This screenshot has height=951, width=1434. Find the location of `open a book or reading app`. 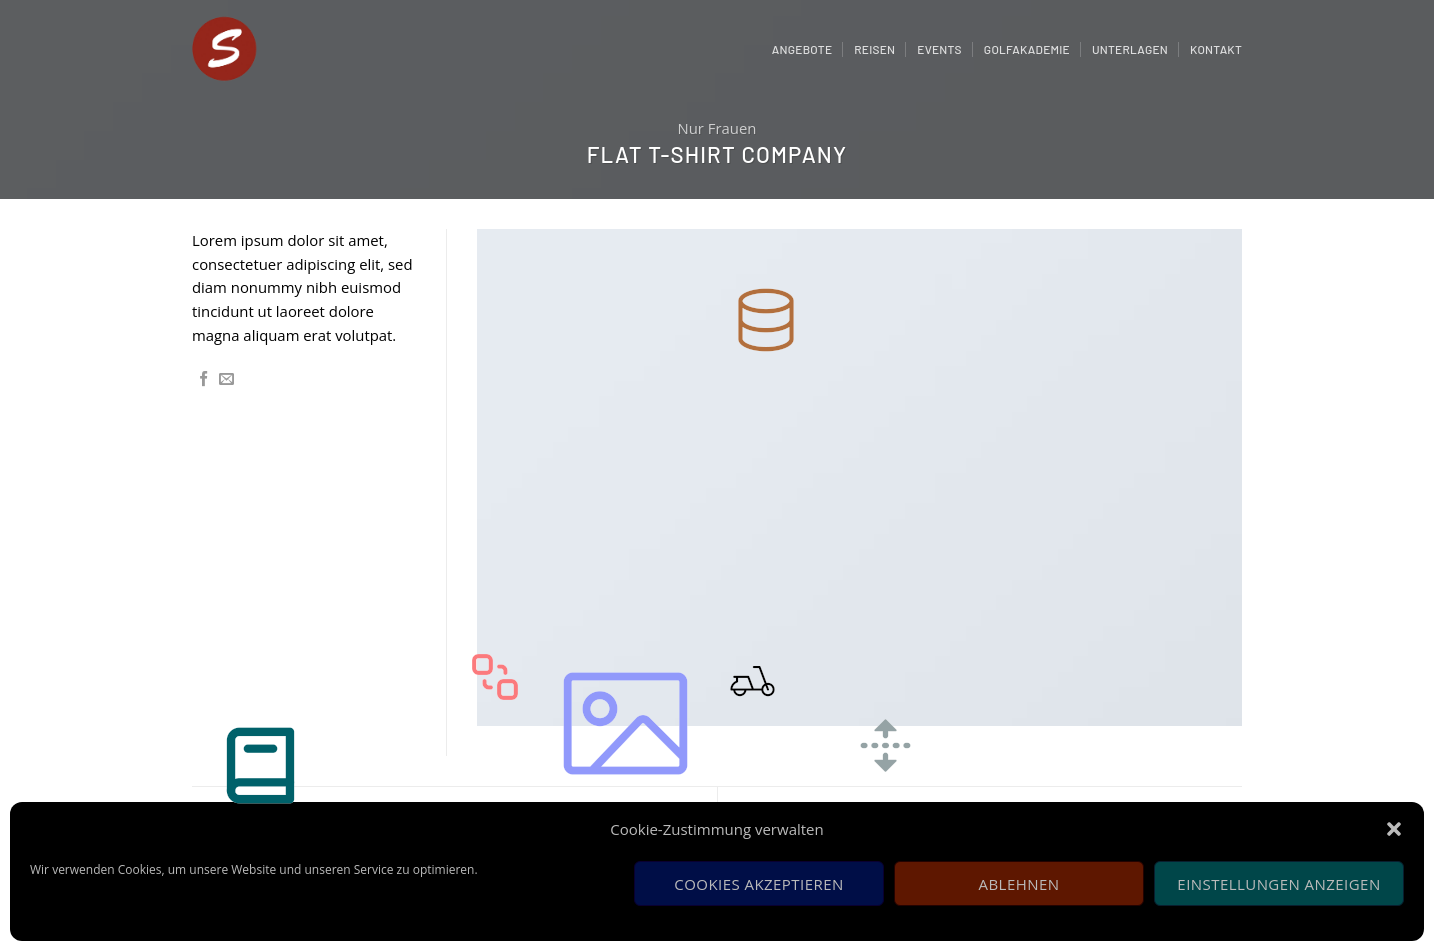

open a book or reading app is located at coordinates (260, 765).